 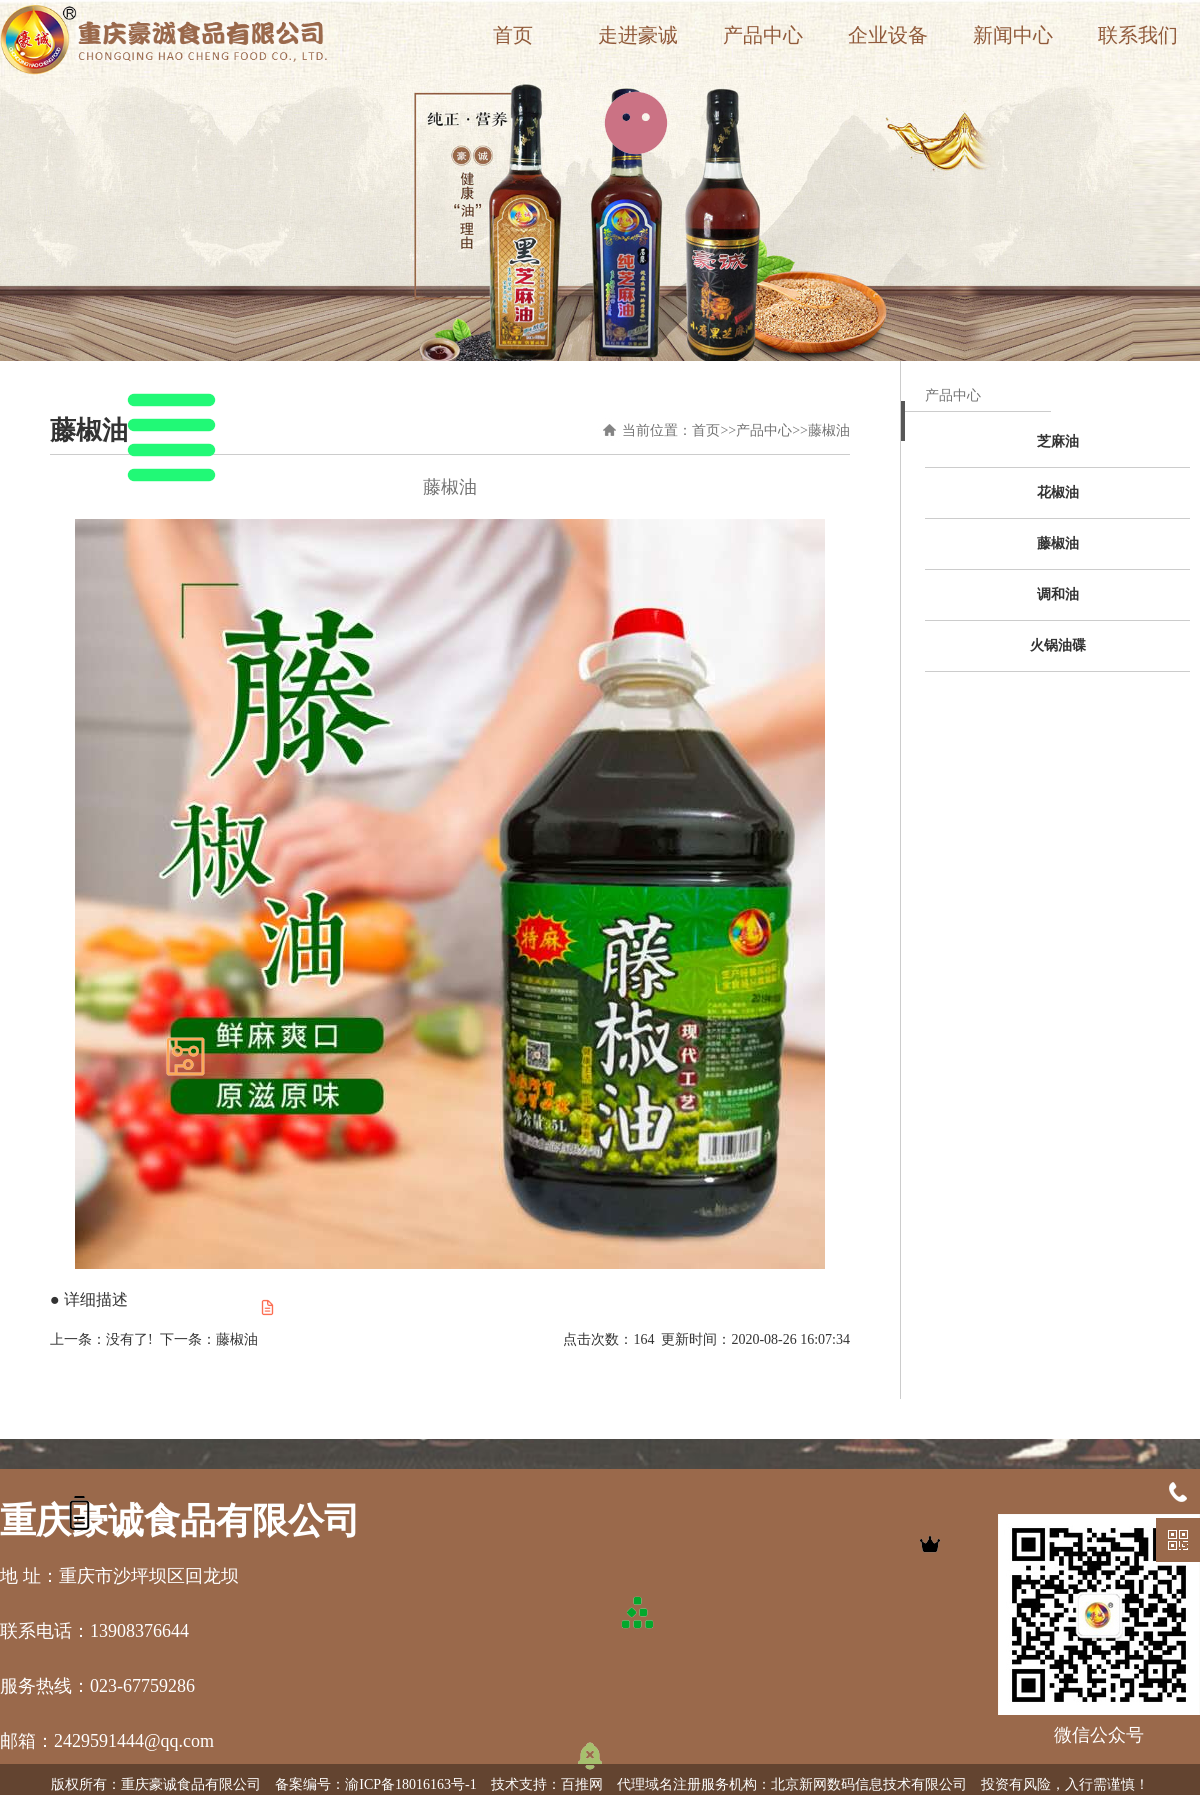 What do you see at coordinates (267, 1307) in the screenshot?
I see `view document or text file` at bounding box center [267, 1307].